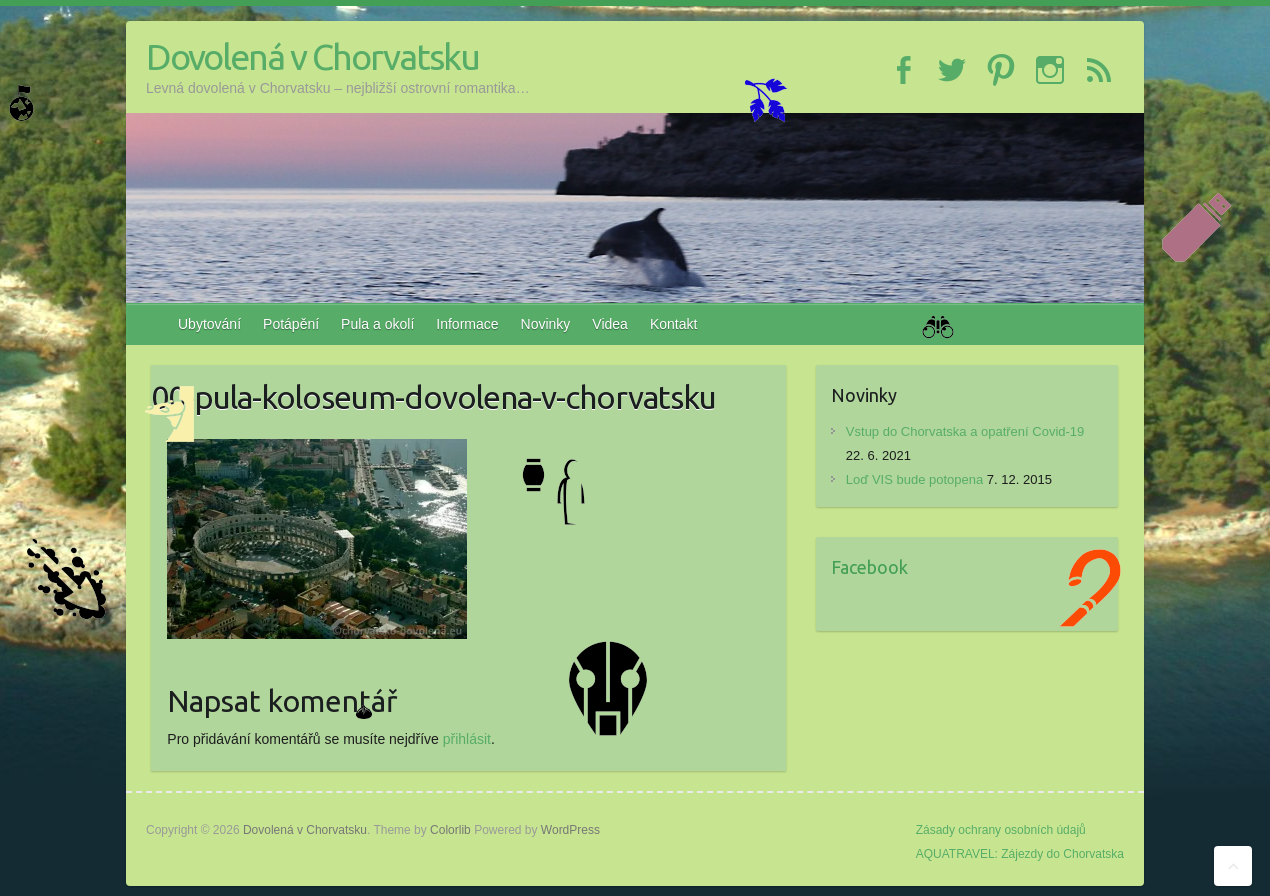 The image size is (1270, 896). I want to click on search or explore content, so click(938, 327).